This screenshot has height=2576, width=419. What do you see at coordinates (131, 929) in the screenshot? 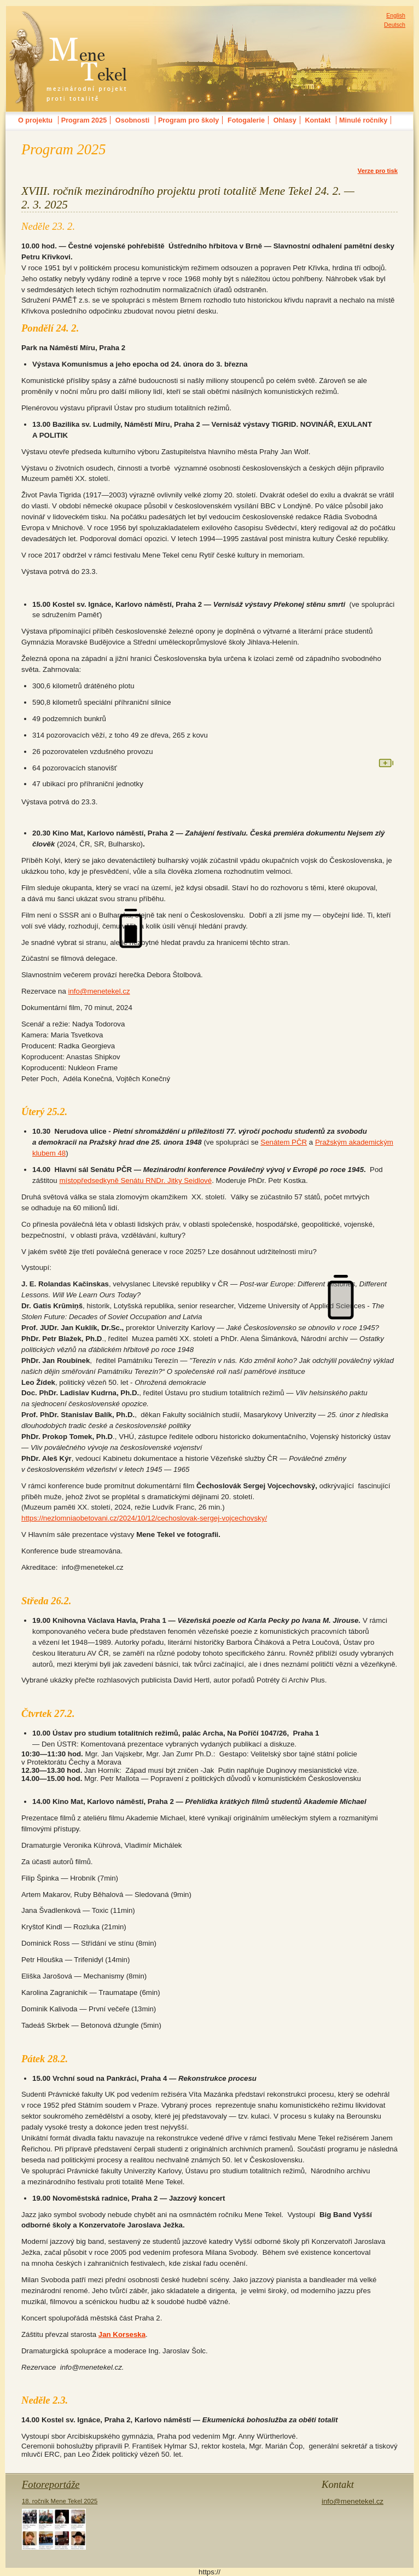
I see `indicates high battery level` at bounding box center [131, 929].